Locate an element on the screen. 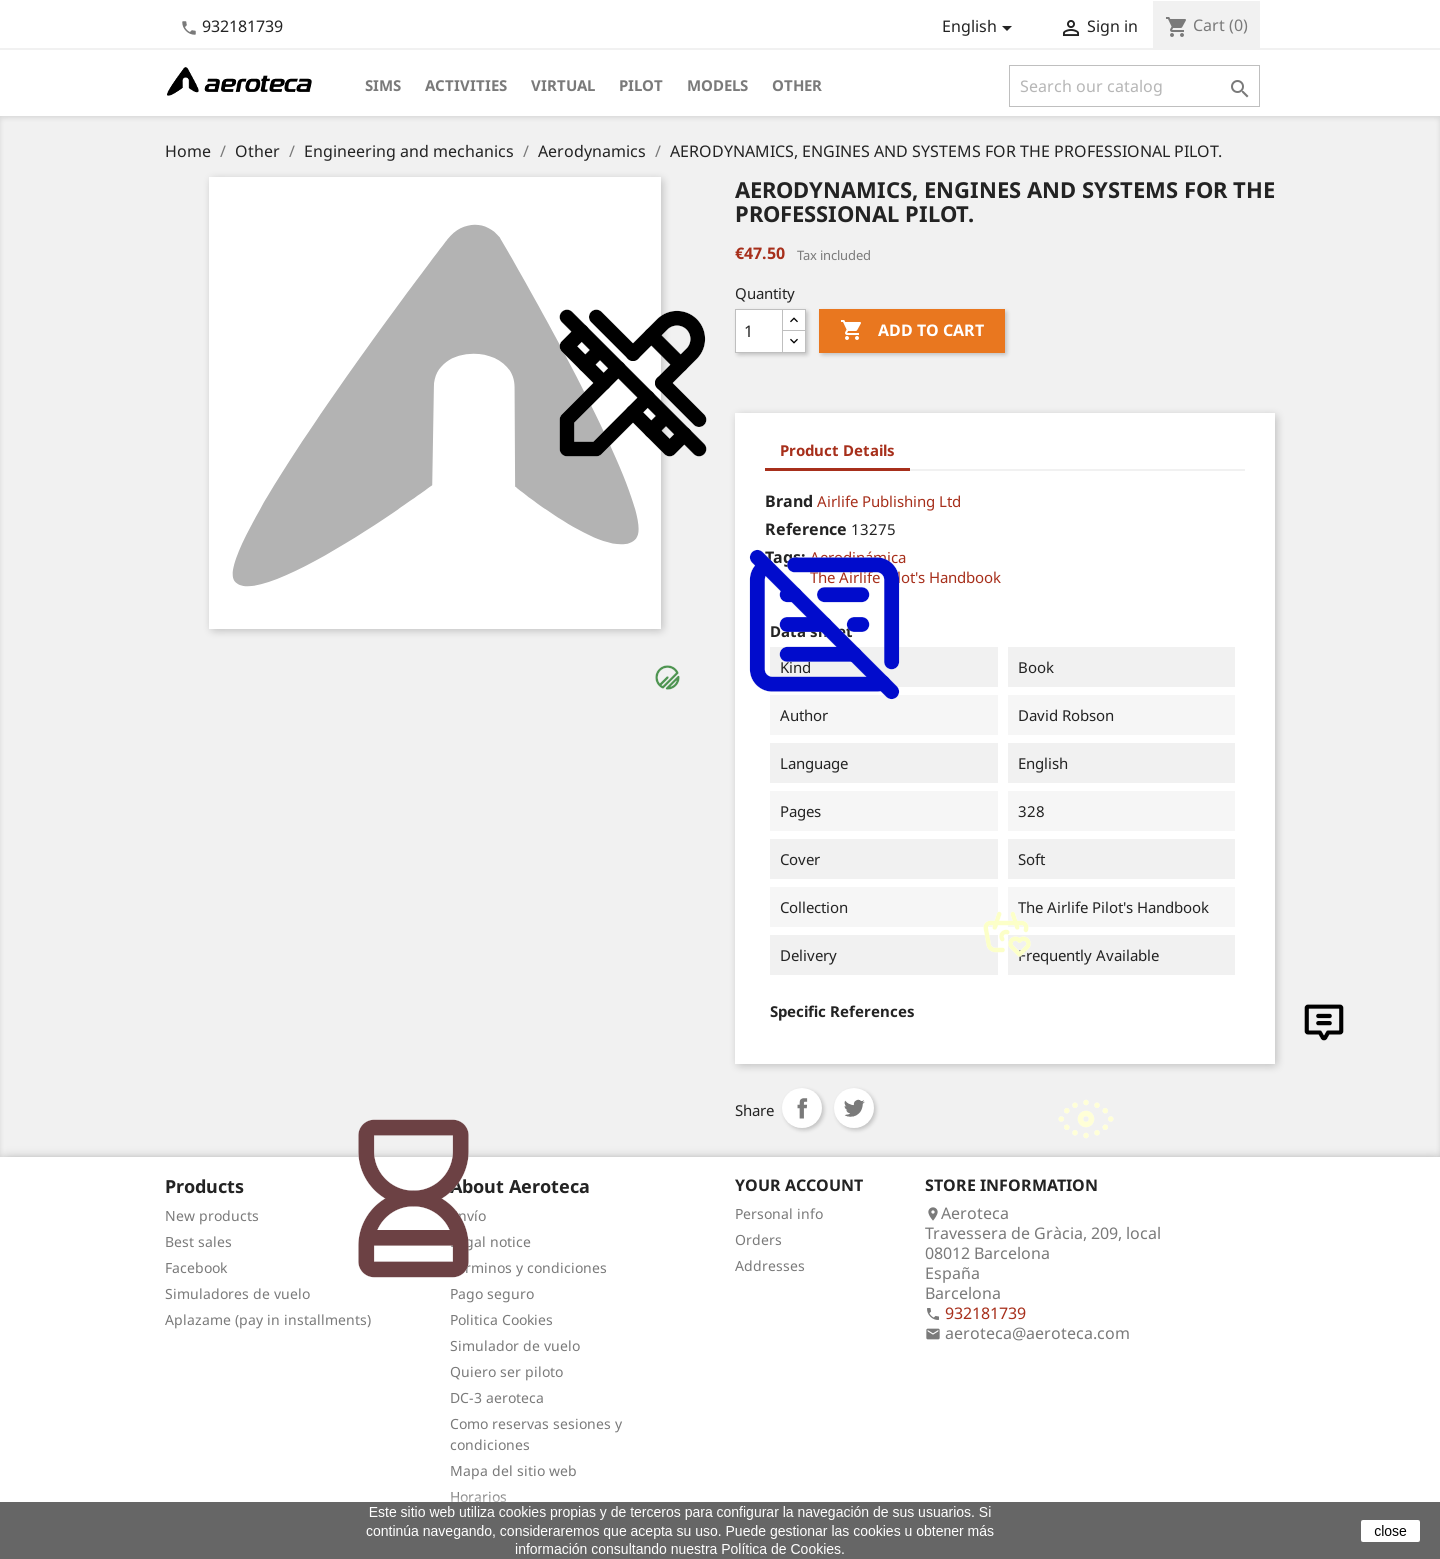 Image resolution: width=1440 pixels, height=1559 pixels. article or document unavailable is located at coordinates (824, 624).